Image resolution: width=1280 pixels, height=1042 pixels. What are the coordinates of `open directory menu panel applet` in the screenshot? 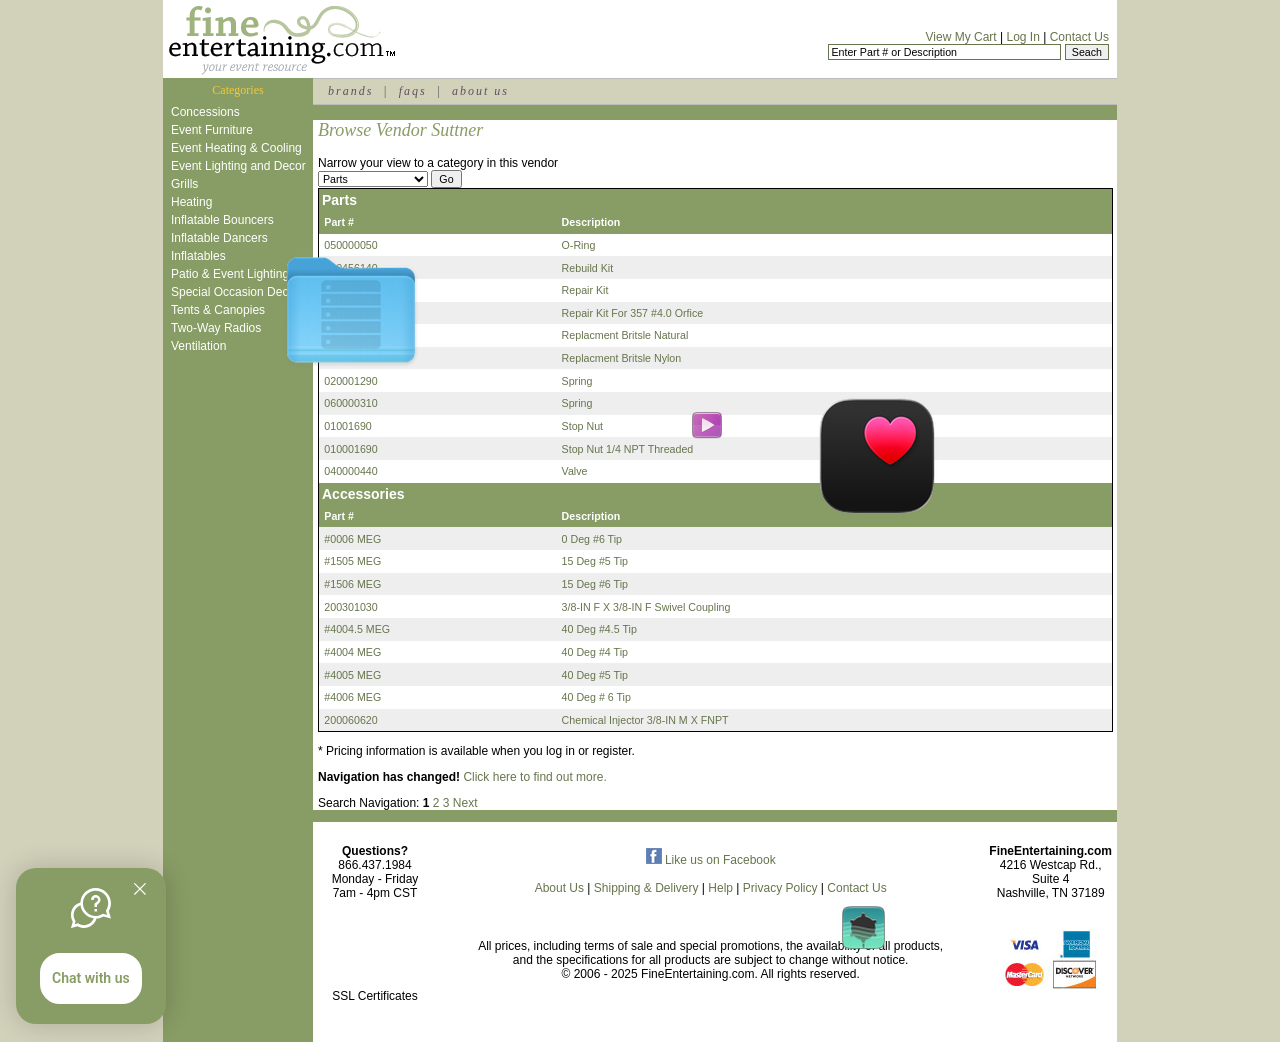 It's located at (351, 310).